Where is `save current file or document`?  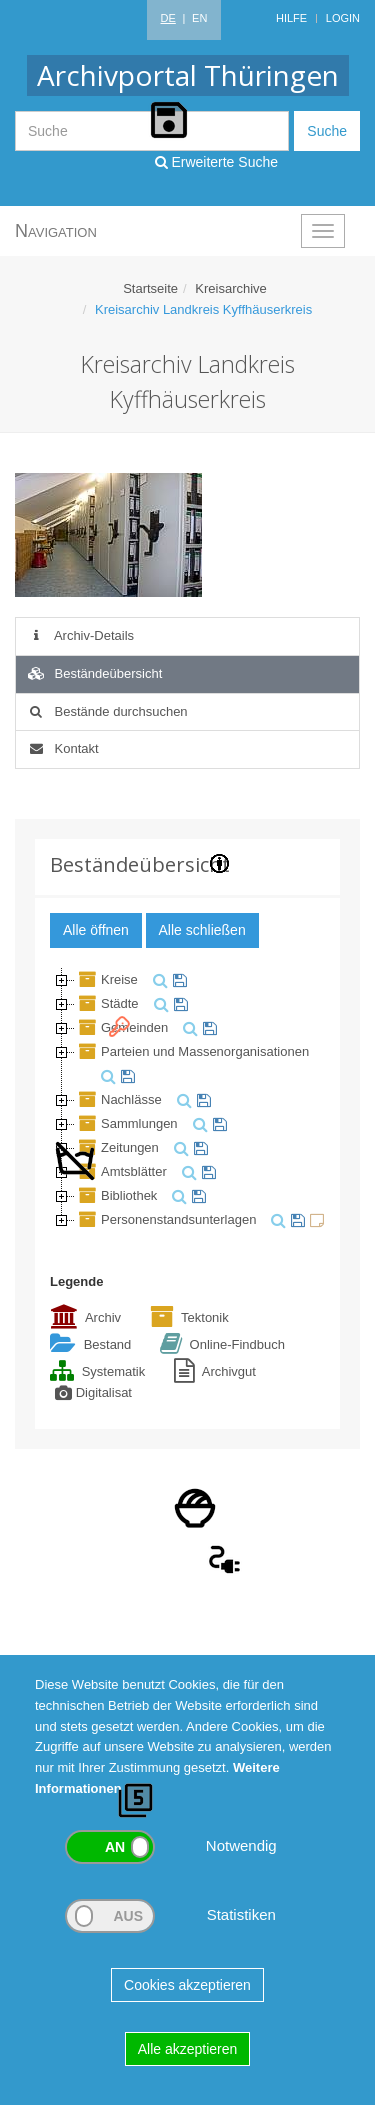 save current file or document is located at coordinates (169, 120).